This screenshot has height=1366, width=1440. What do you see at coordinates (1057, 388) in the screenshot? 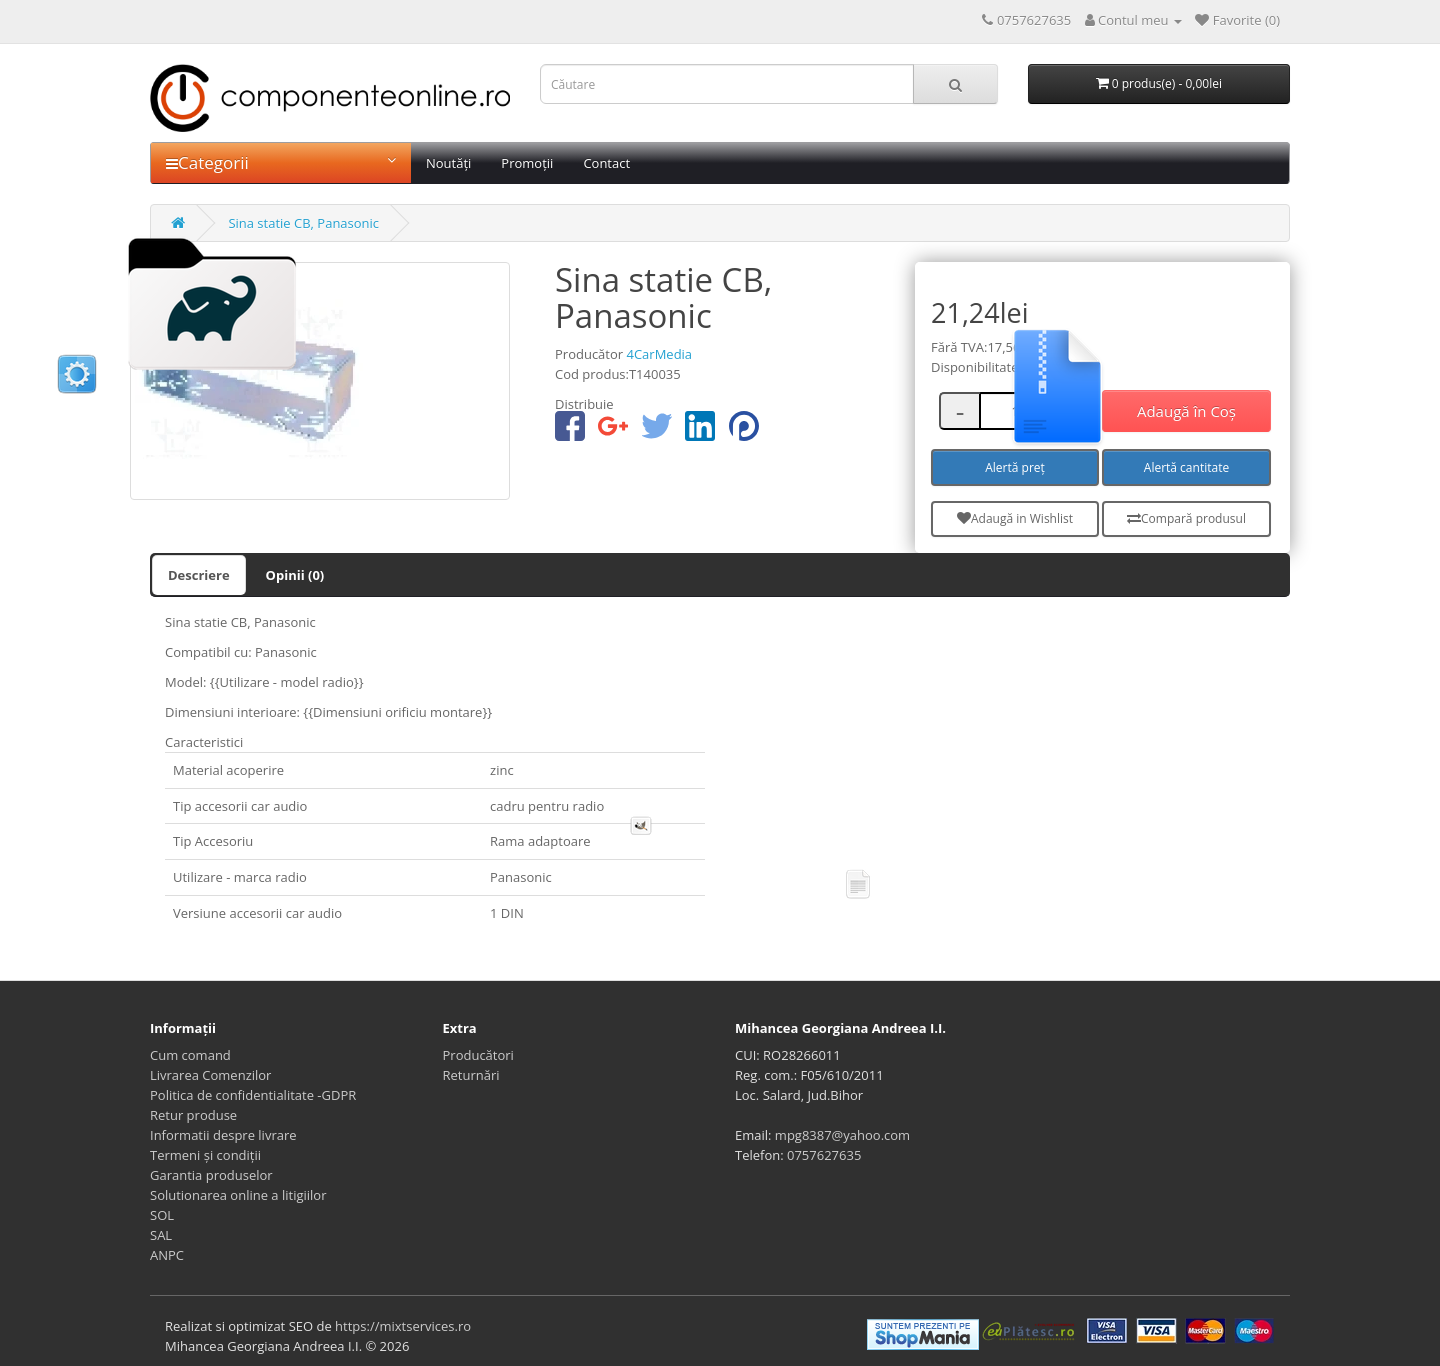
I see `a compressed or archived software file` at bounding box center [1057, 388].